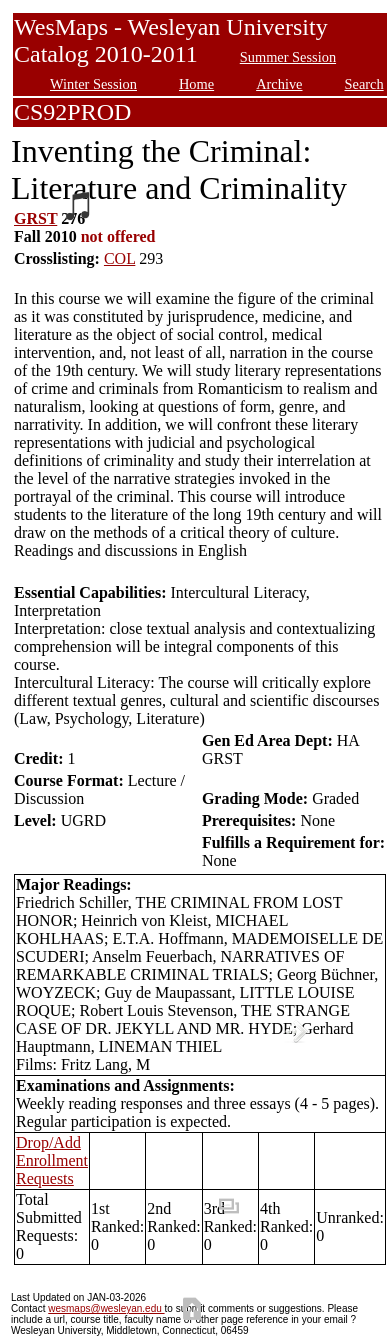  I want to click on indicates a photo or image collection, so click(229, 1206).